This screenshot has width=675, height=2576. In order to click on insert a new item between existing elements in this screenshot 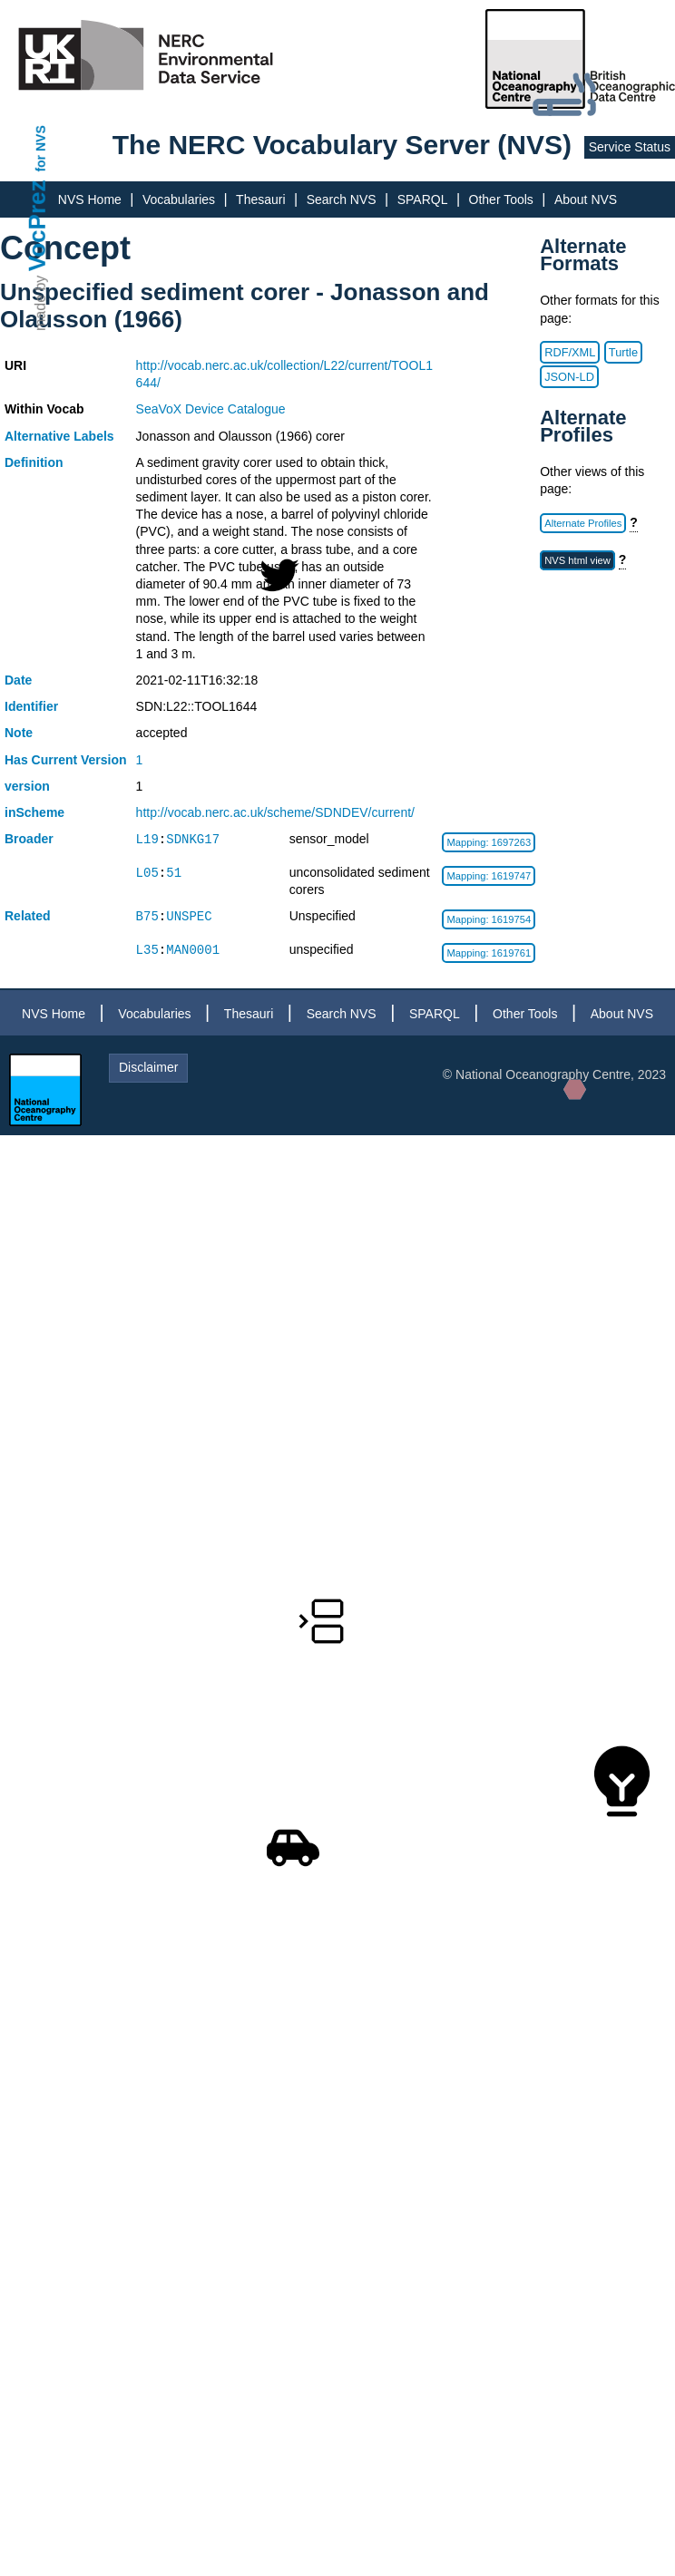, I will do `click(321, 1621)`.